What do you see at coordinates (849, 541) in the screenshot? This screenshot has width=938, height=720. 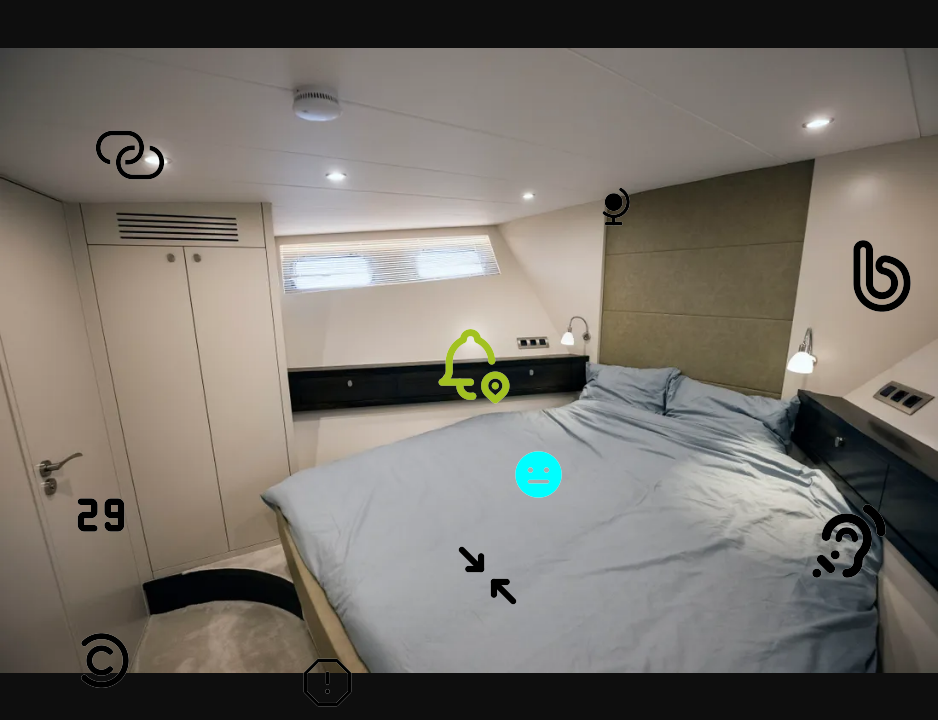 I see `enable accessibility audio features` at bounding box center [849, 541].